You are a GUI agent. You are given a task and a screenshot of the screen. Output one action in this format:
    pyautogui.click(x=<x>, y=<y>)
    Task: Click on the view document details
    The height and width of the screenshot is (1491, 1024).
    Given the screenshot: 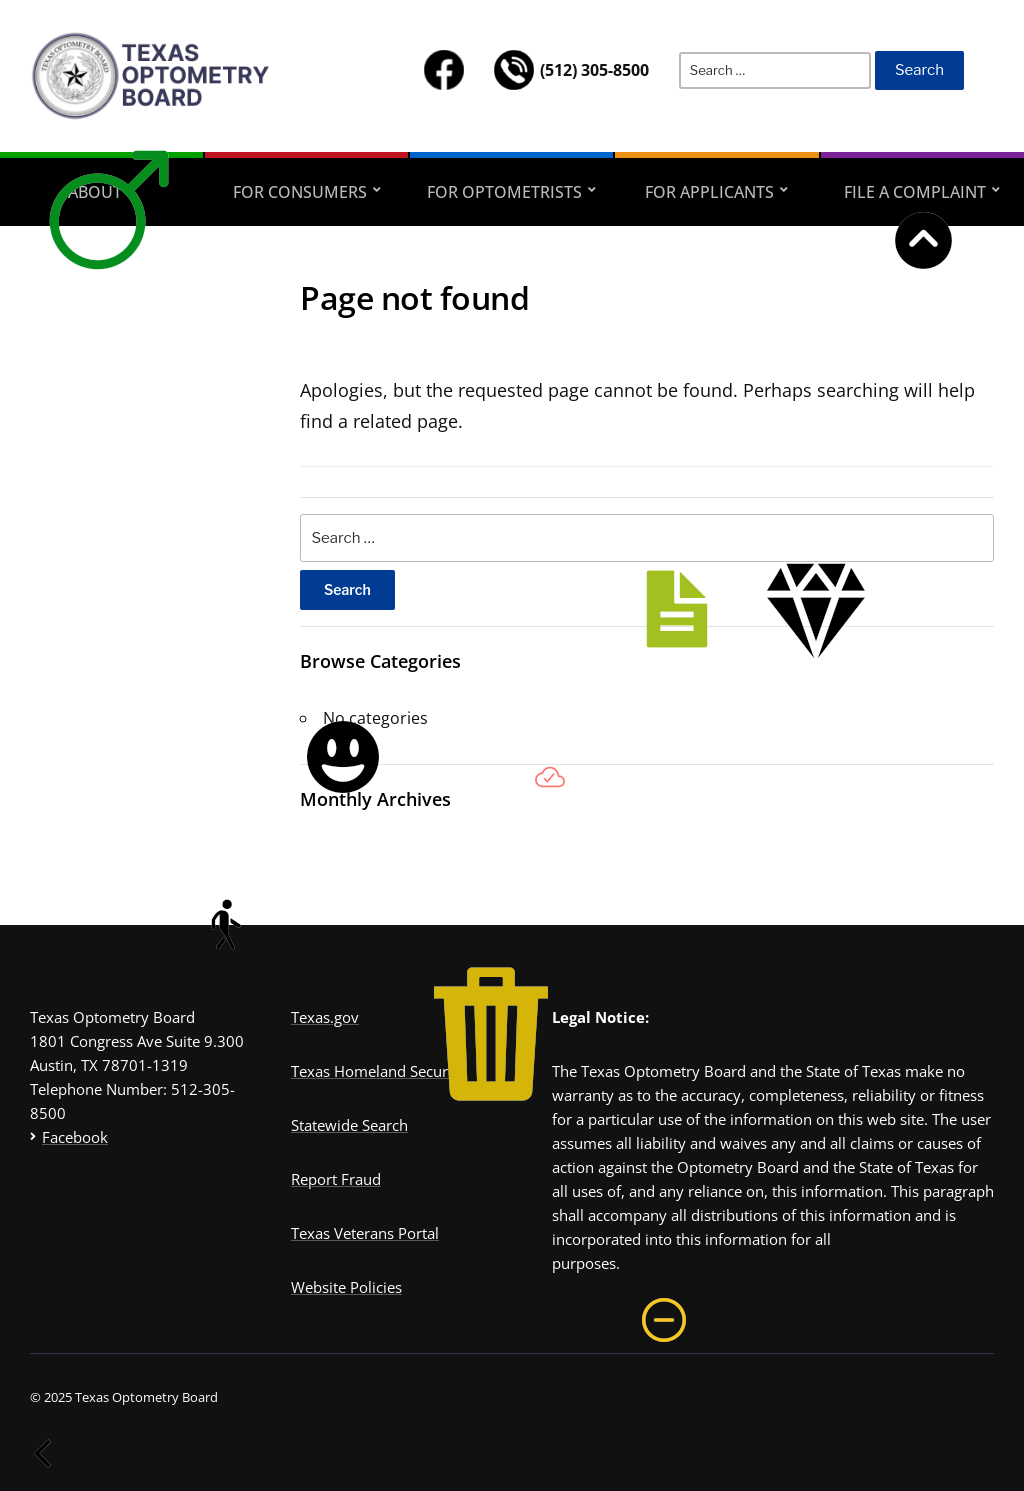 What is the action you would take?
    pyautogui.click(x=677, y=609)
    